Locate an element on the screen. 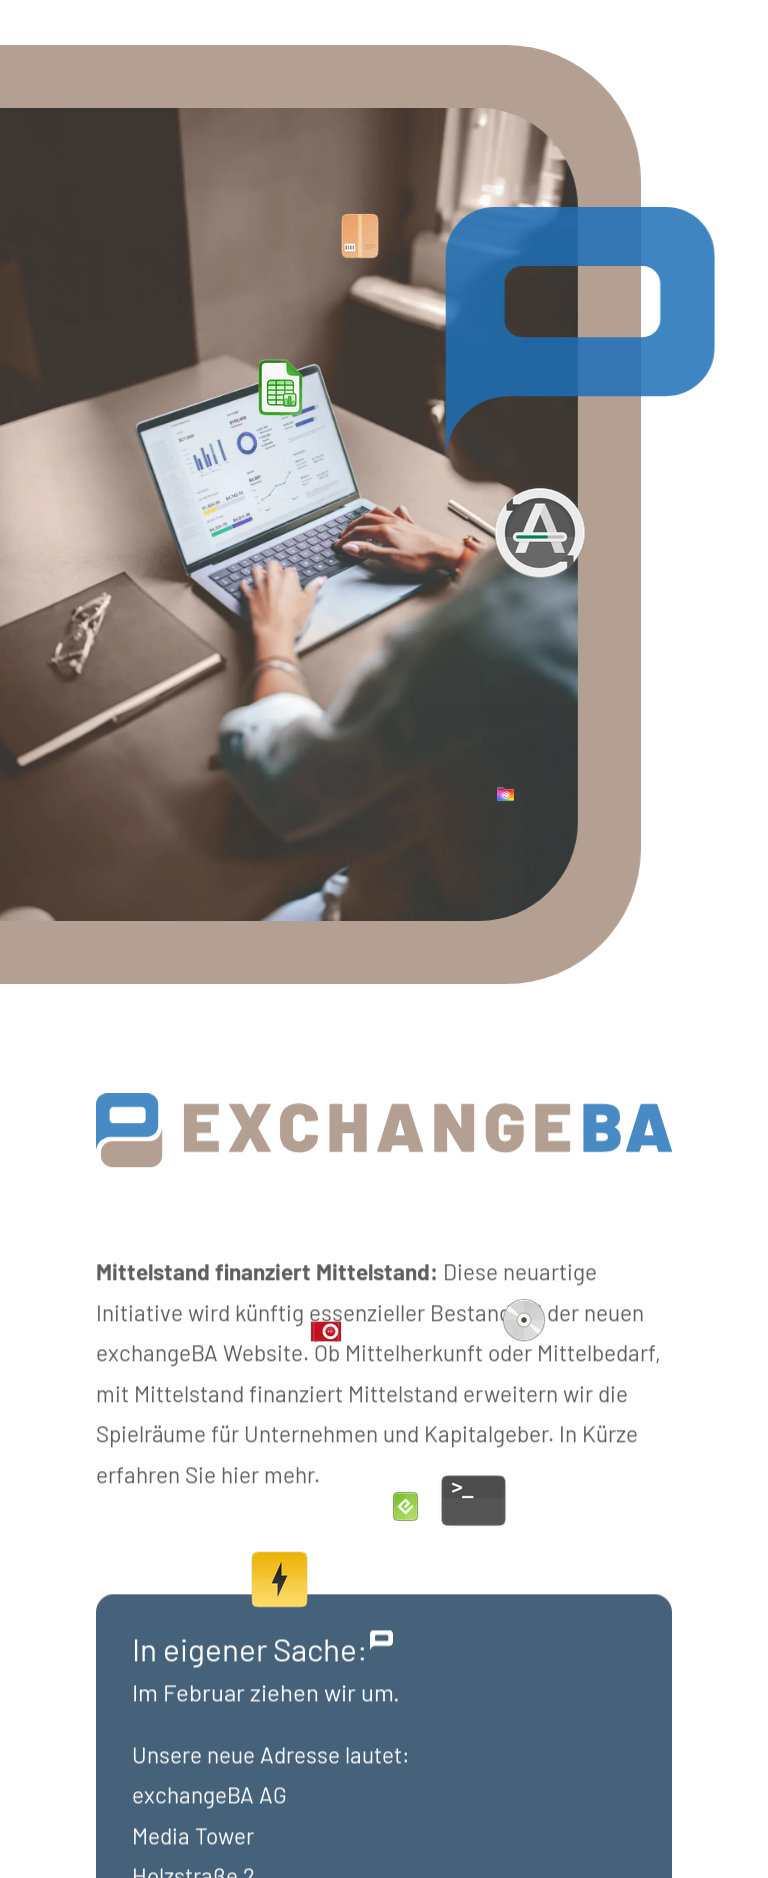 This screenshot has height=1878, width=768. iPod shuffle device indicator is located at coordinates (326, 1326).